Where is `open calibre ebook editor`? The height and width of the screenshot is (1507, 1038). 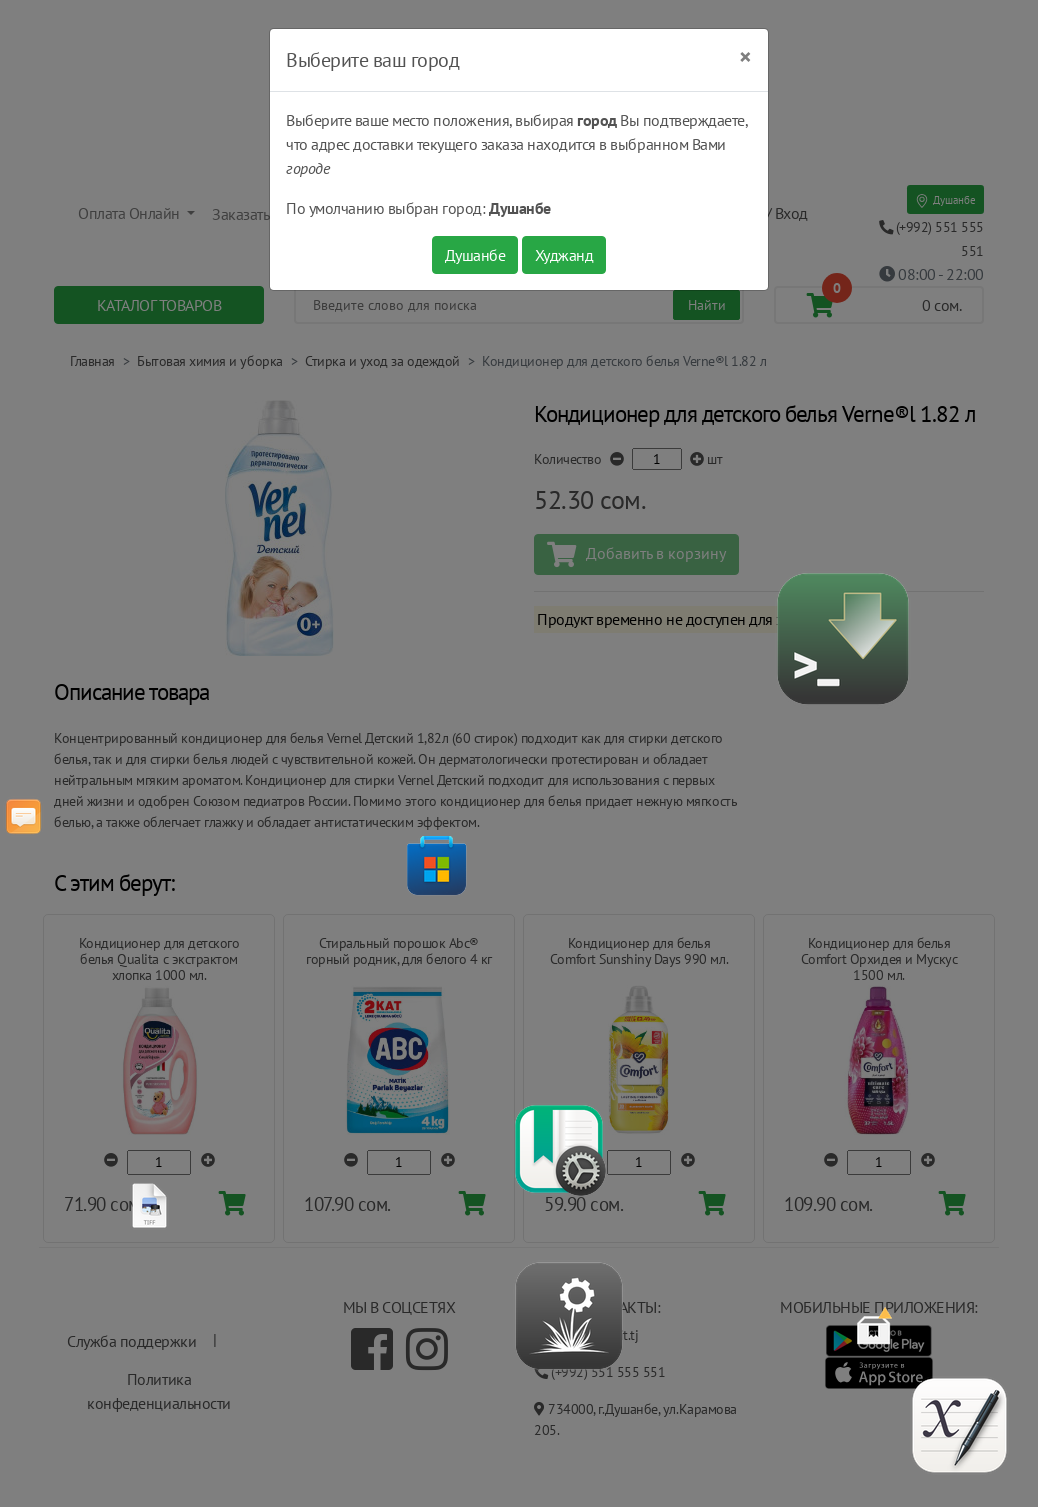 open calibre ebook editor is located at coordinates (559, 1149).